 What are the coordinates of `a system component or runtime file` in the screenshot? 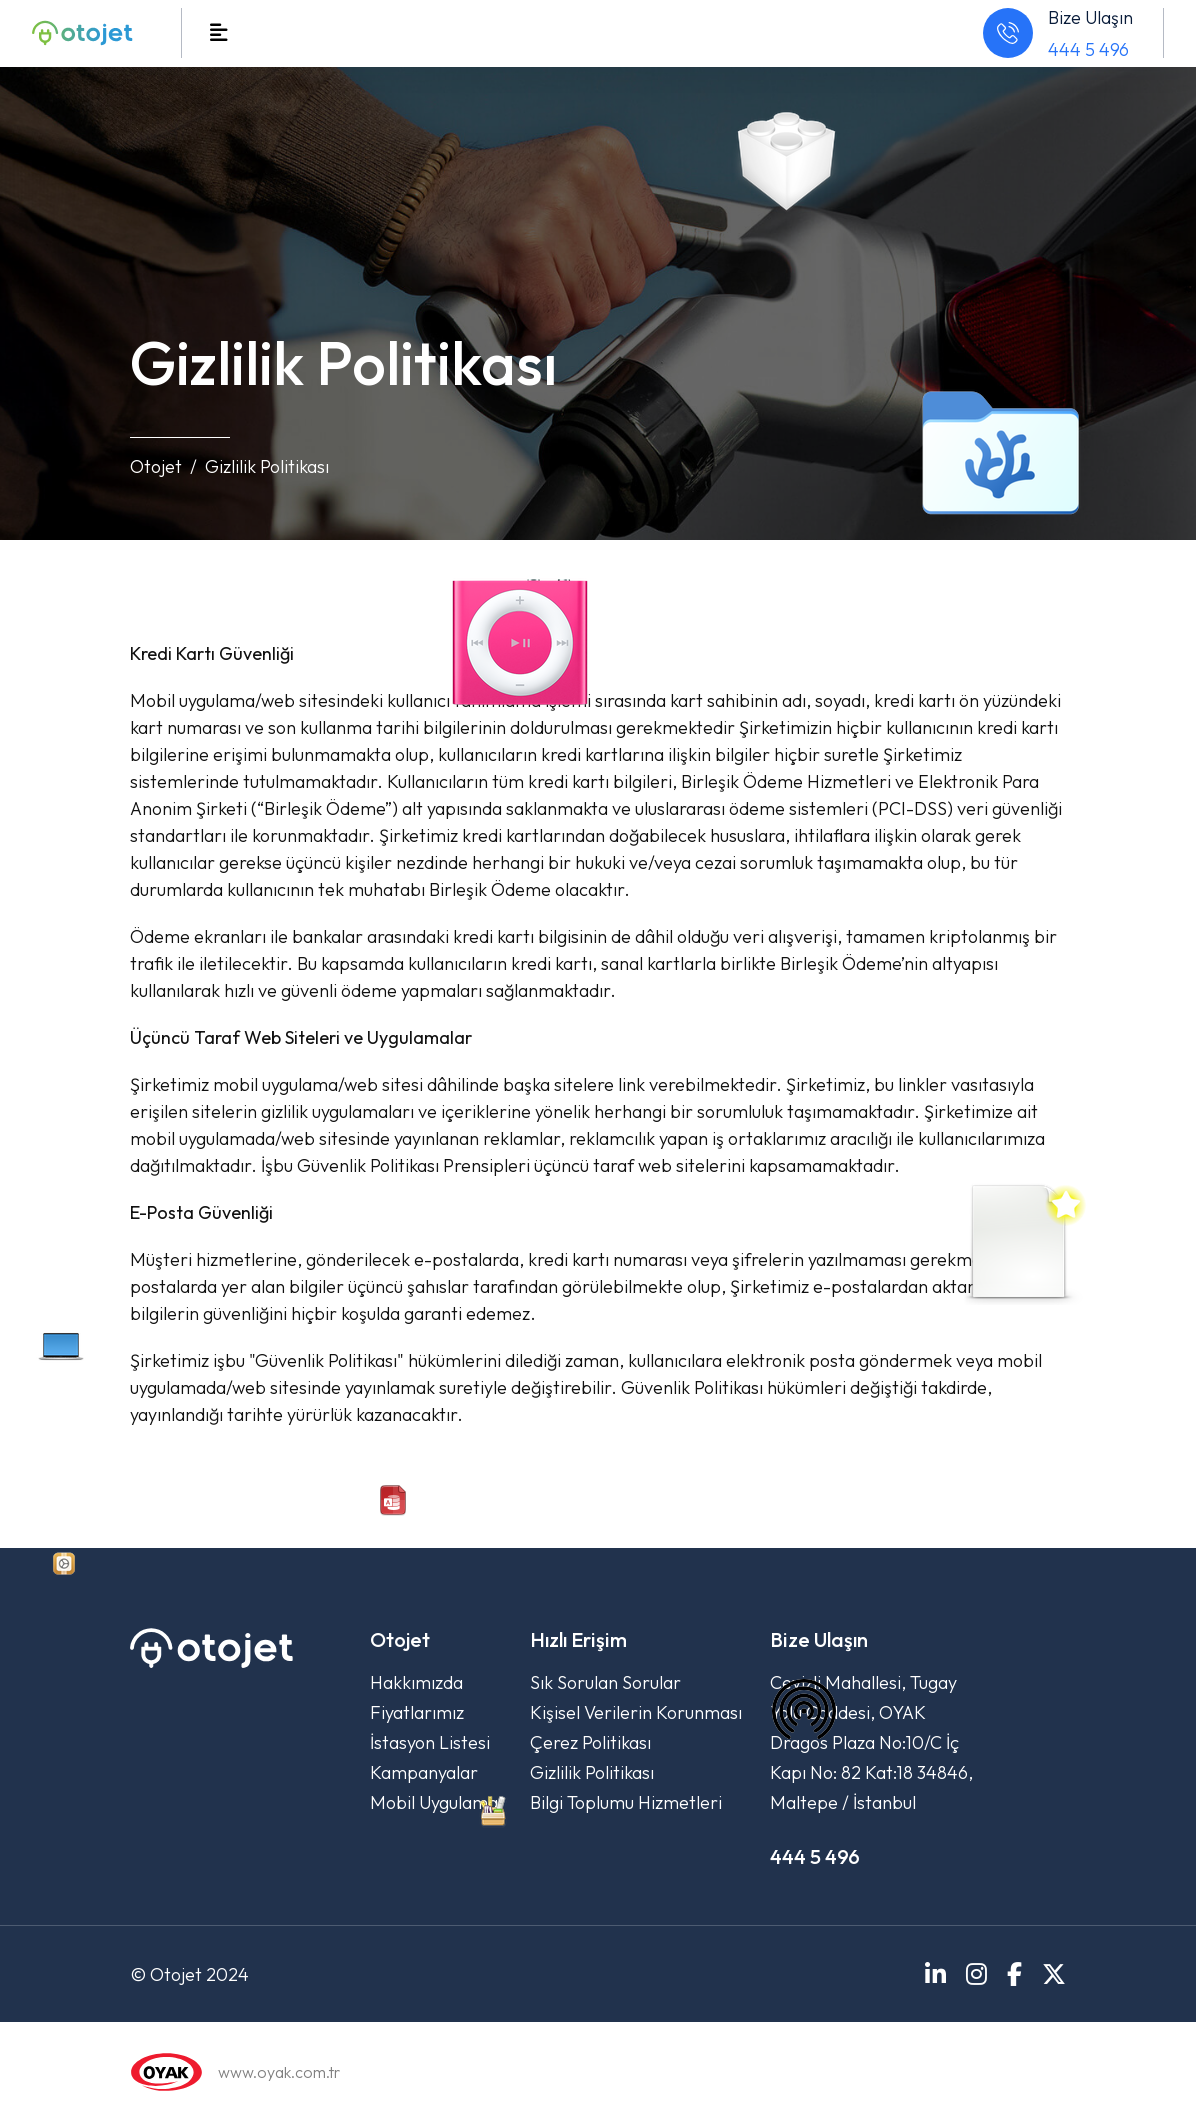 It's located at (64, 1564).